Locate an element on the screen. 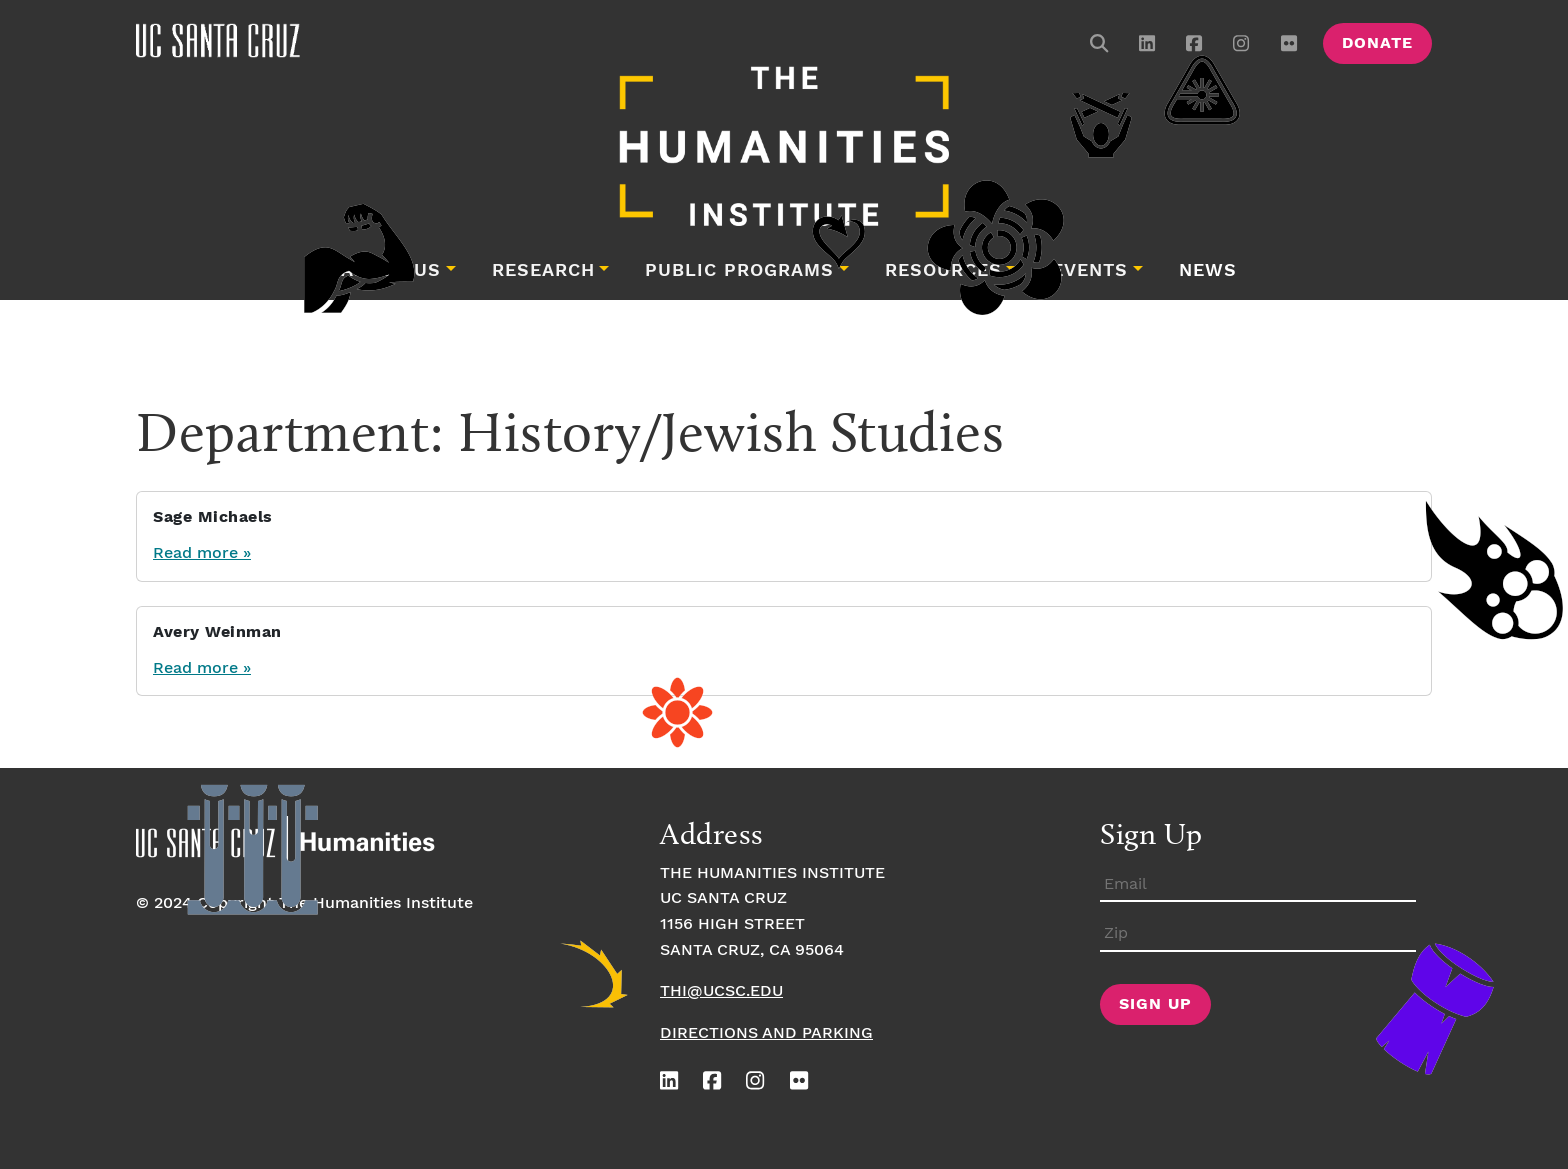 This screenshot has height=1169, width=1568. indicates a worm or creature enemy type is located at coordinates (996, 247).